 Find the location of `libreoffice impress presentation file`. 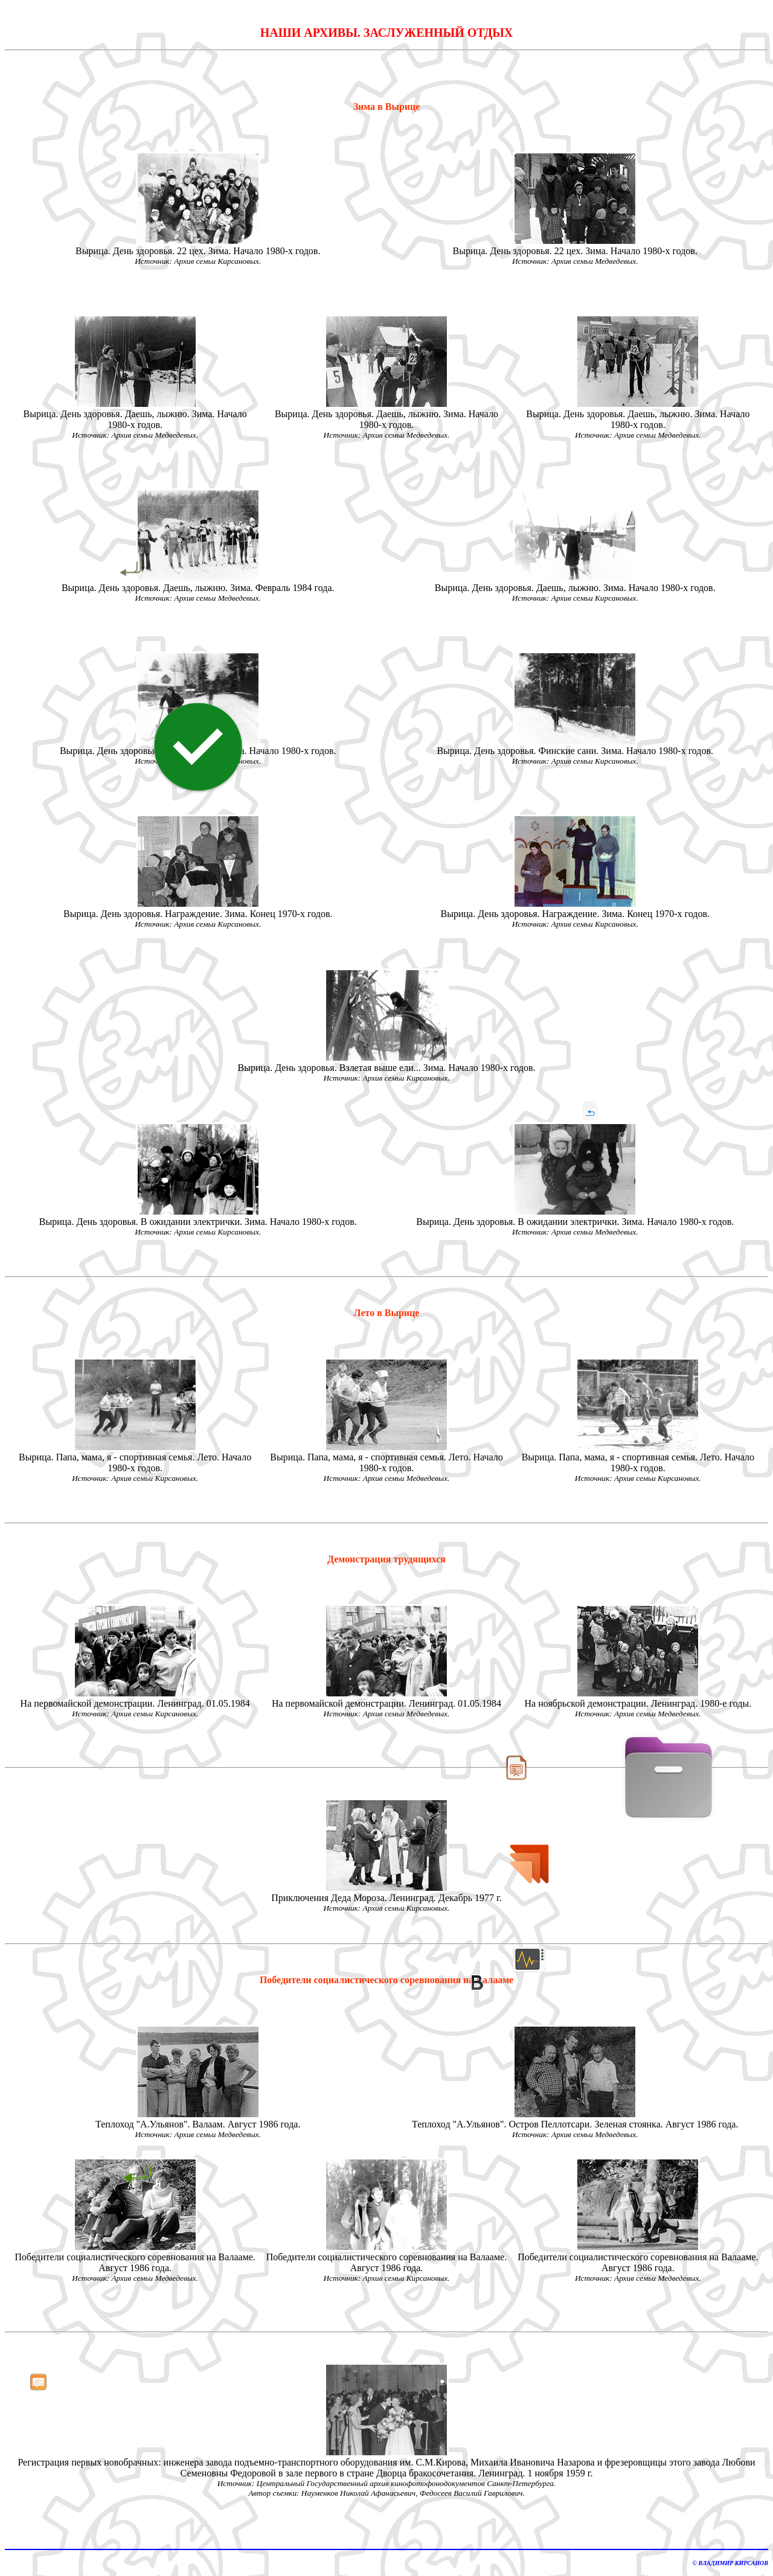

libreoffice impress presentation file is located at coordinates (516, 1768).